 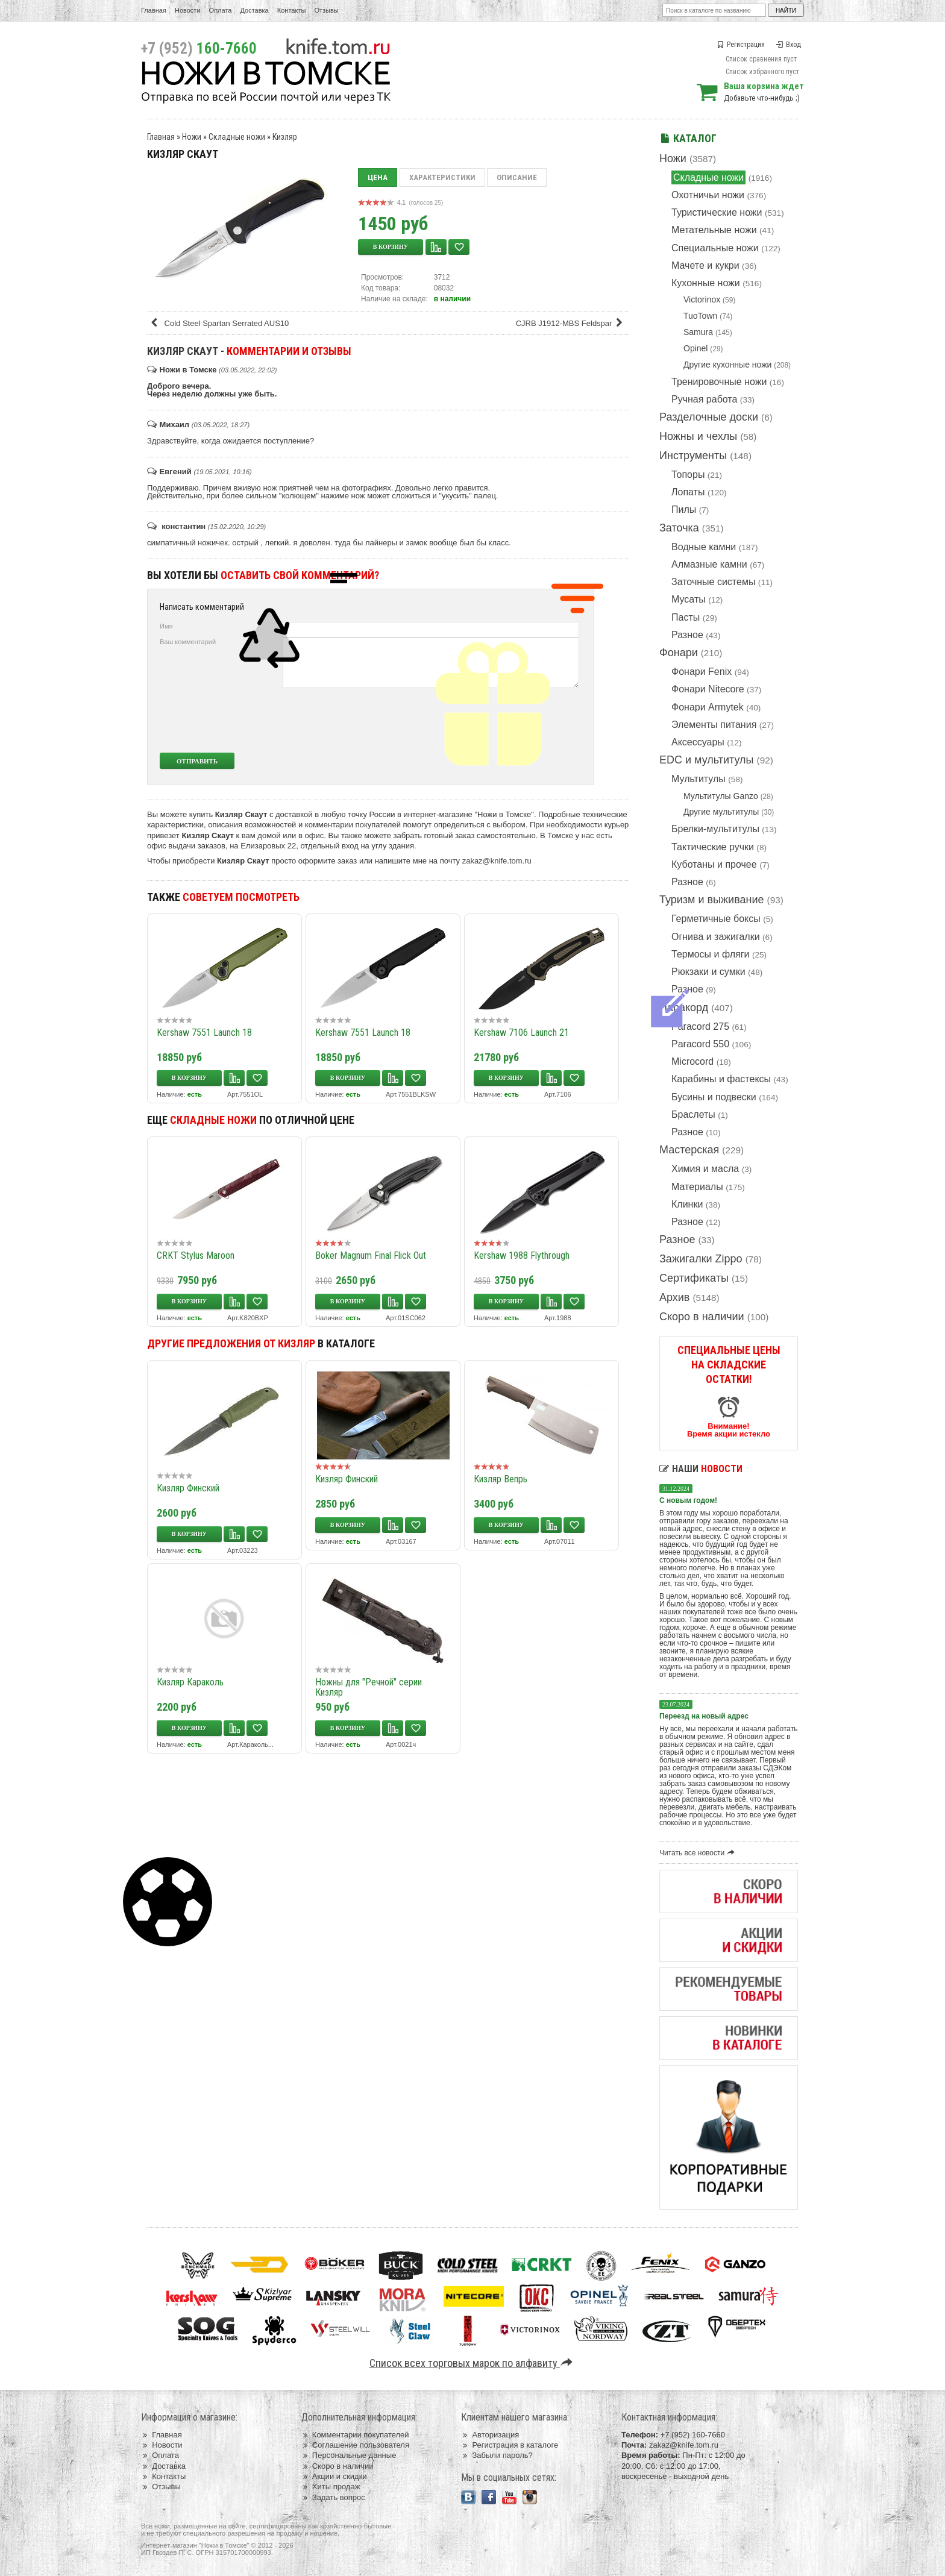 What do you see at coordinates (670, 1009) in the screenshot?
I see `create or compose new content` at bounding box center [670, 1009].